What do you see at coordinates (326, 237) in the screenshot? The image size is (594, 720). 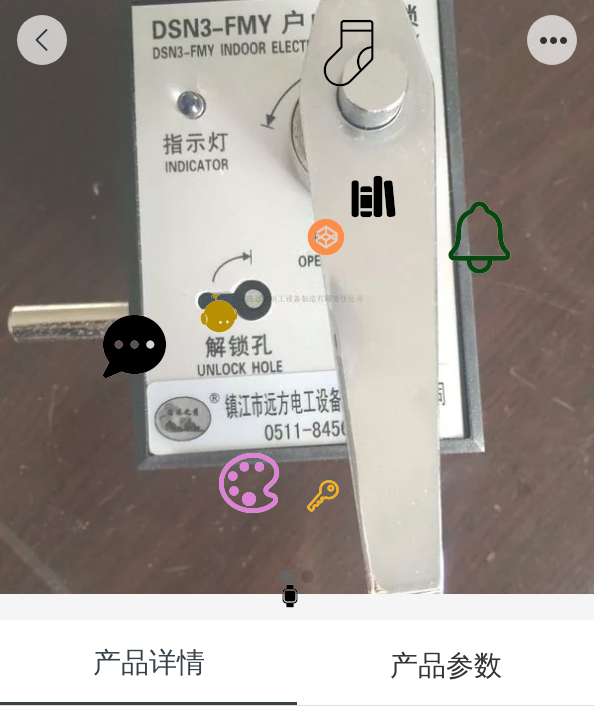 I see `open CodePen website or app` at bounding box center [326, 237].